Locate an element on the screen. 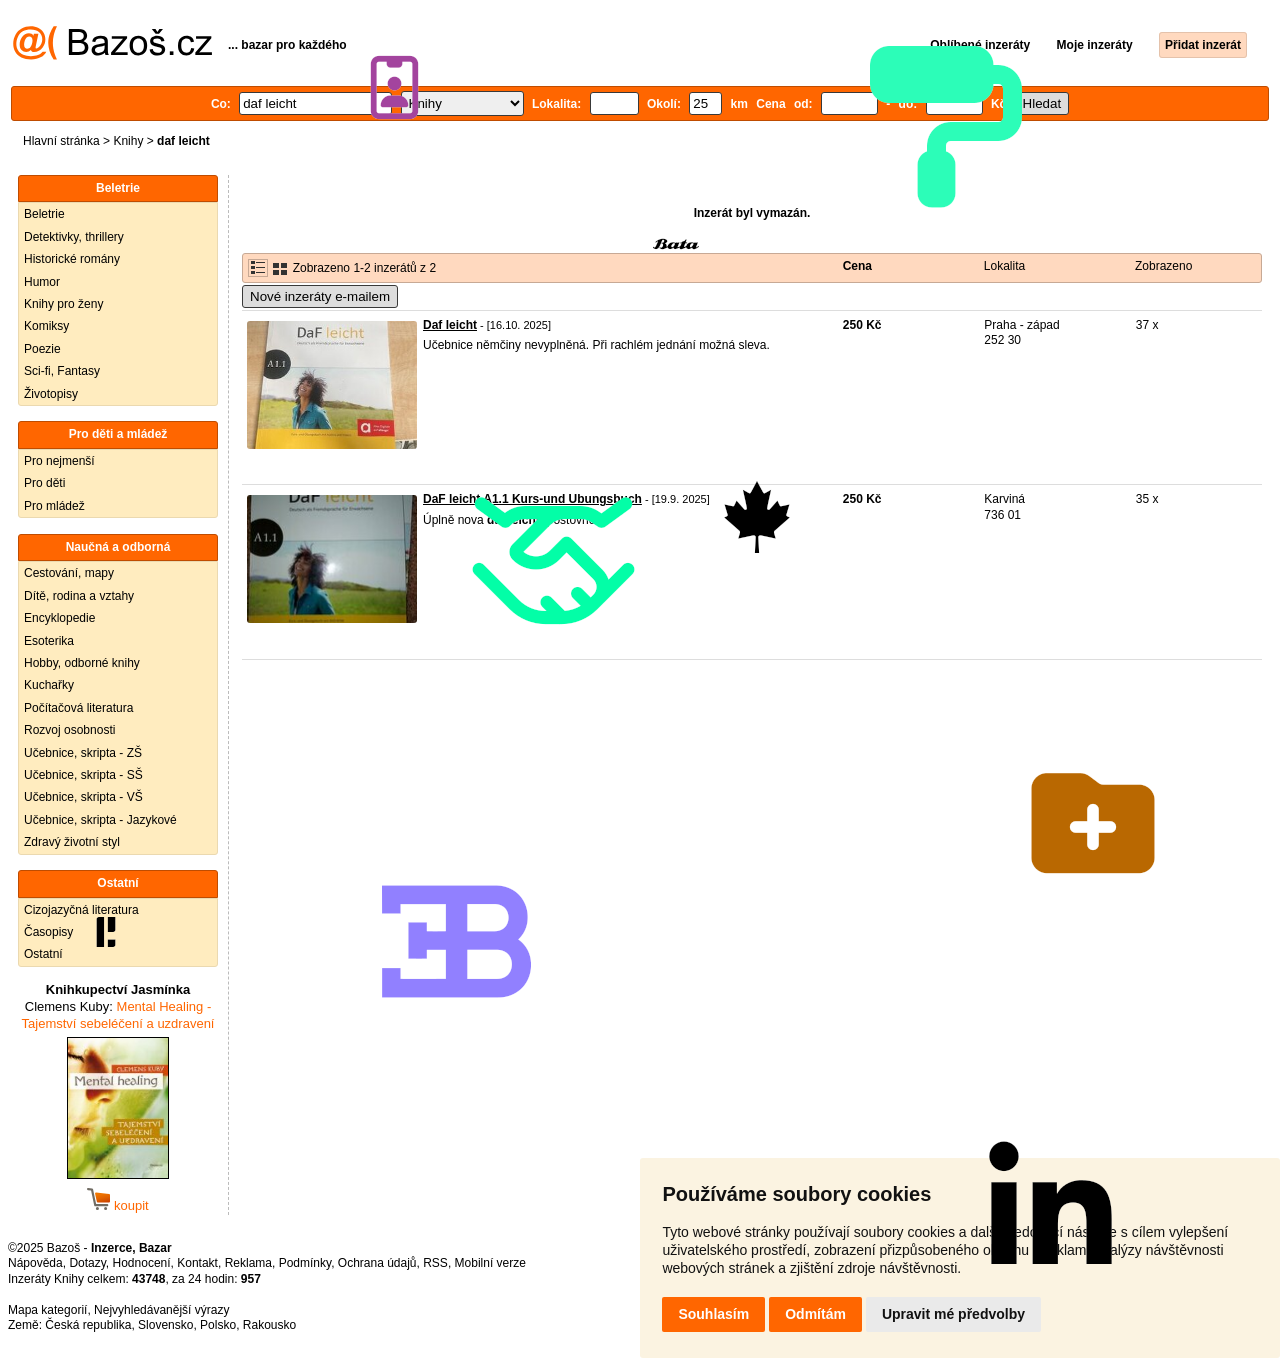  represents Canada or Canadian content is located at coordinates (757, 517).